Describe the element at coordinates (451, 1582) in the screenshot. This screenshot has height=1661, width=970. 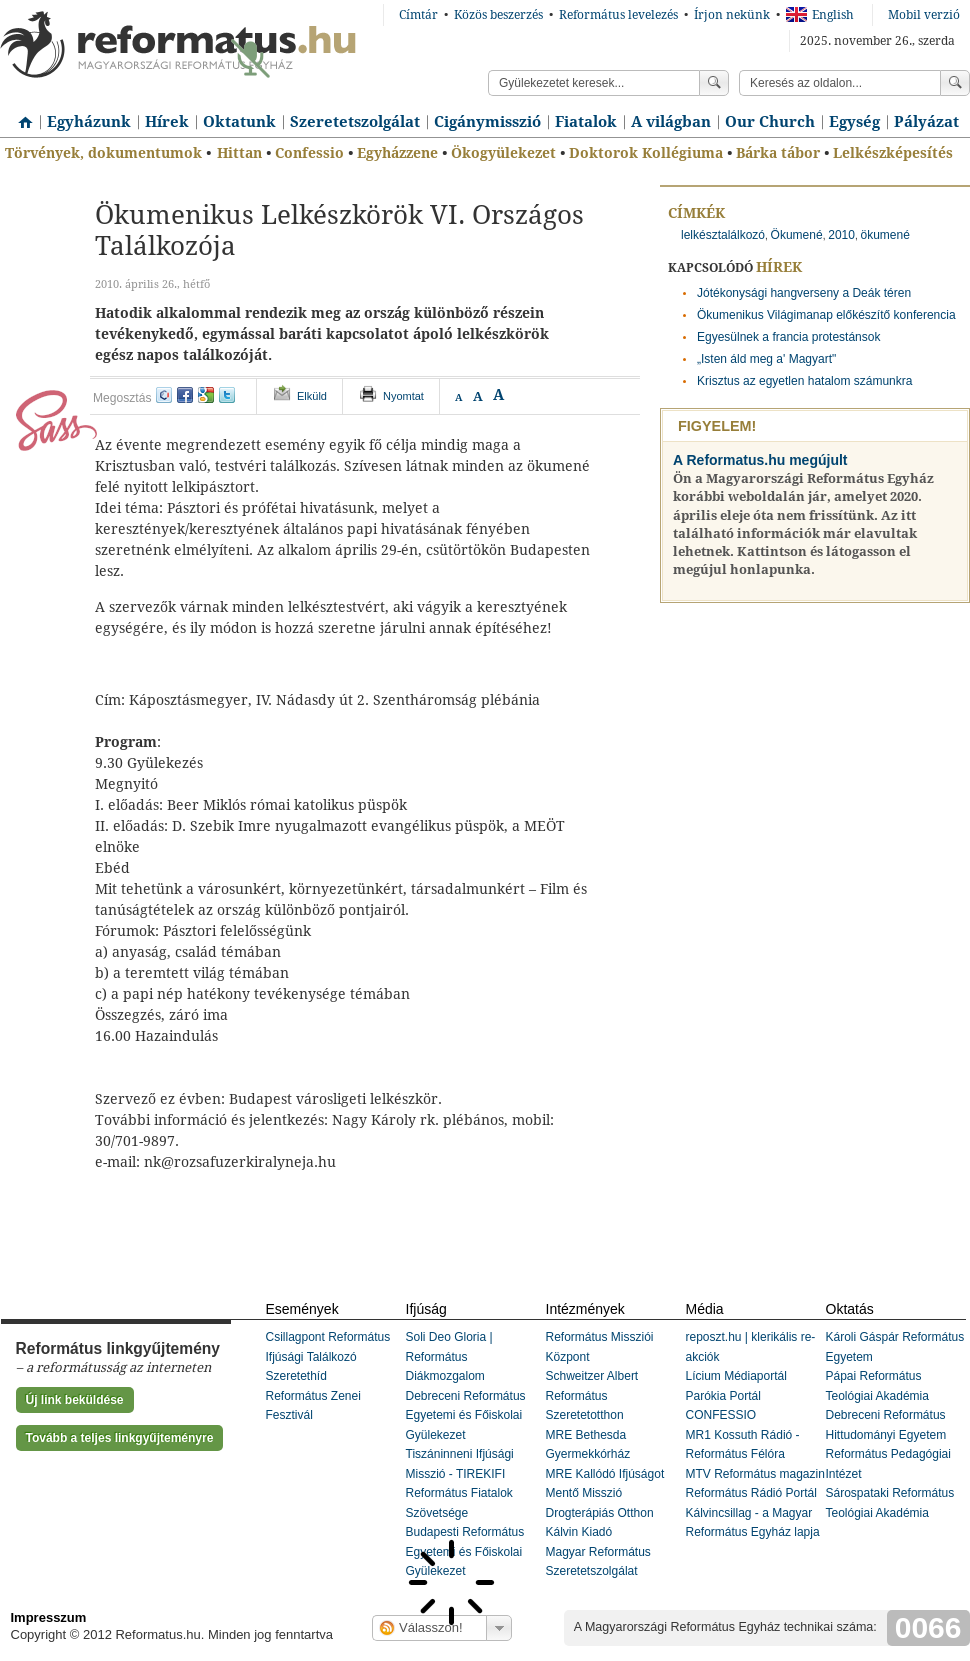
I see `indicates content is loading` at that location.